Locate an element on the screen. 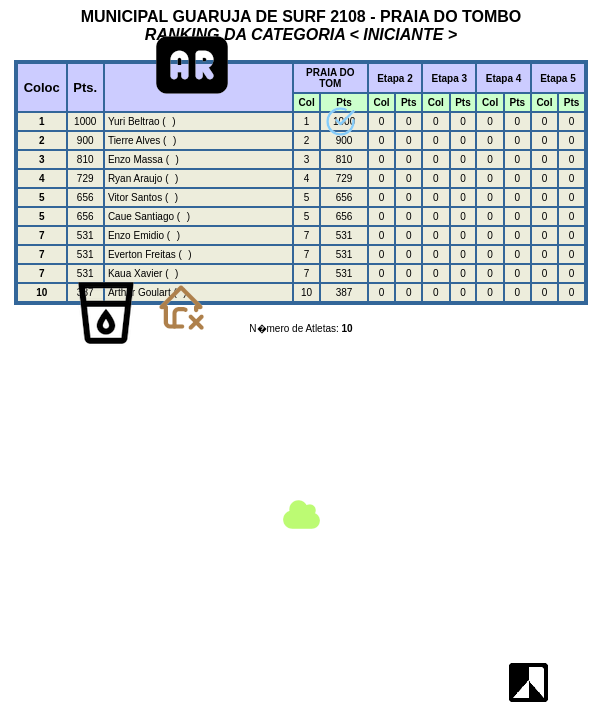 The height and width of the screenshot is (720, 602). remove a saved home address is located at coordinates (181, 307).